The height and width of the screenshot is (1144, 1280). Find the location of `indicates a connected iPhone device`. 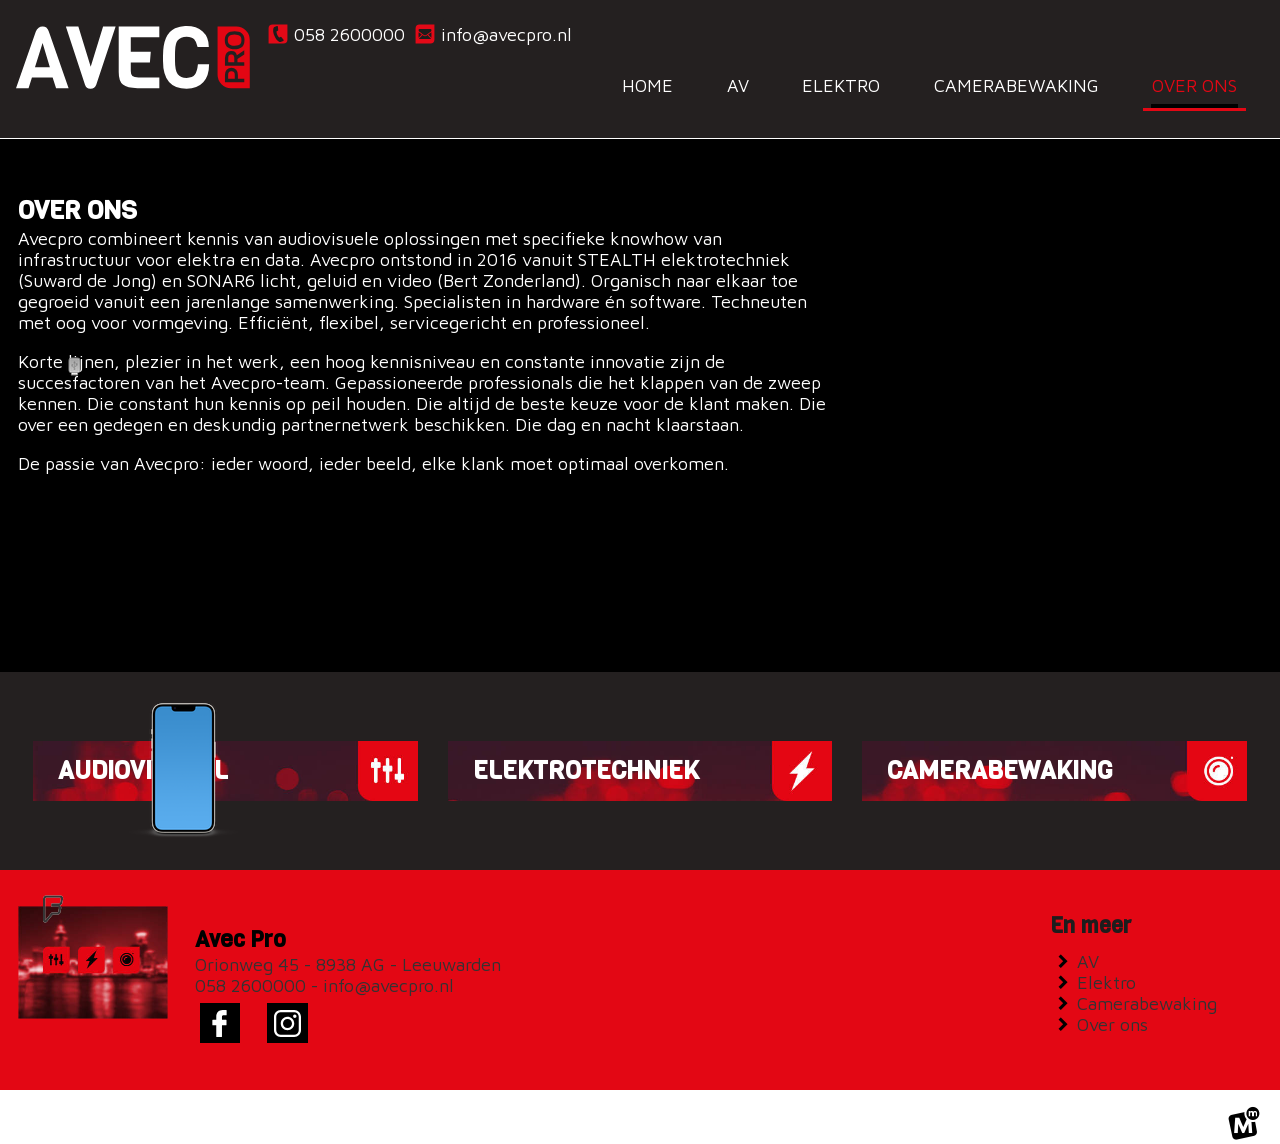

indicates a connected iPhone device is located at coordinates (183, 770).